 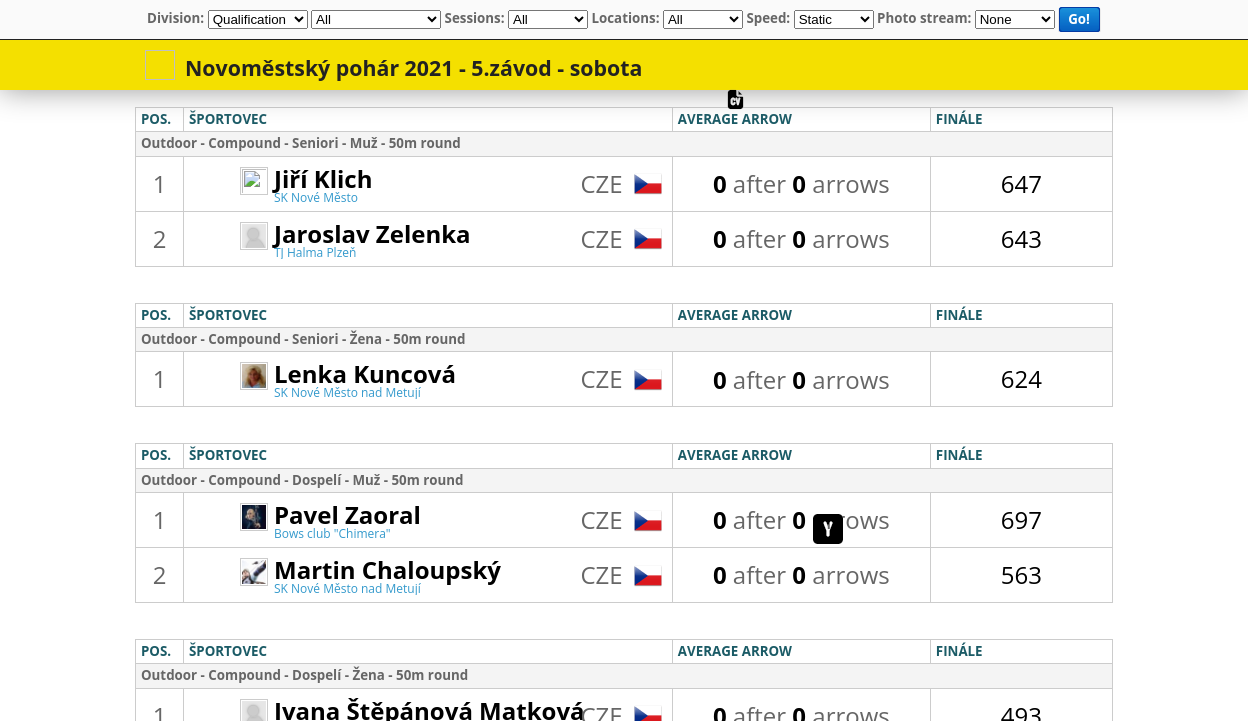 What do you see at coordinates (735, 99) in the screenshot?
I see `view or open your CV/resume file` at bounding box center [735, 99].